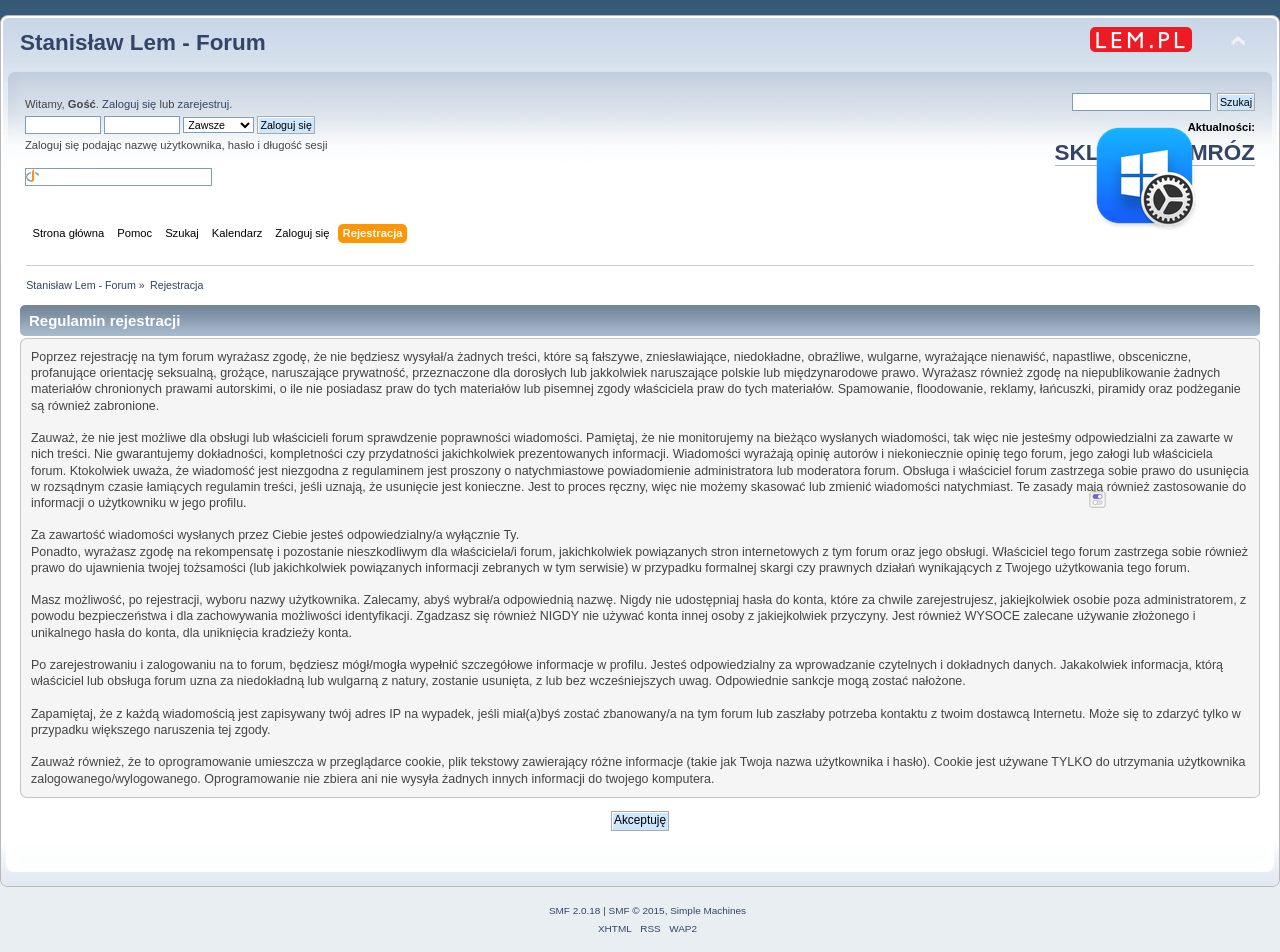 This screenshot has height=952, width=1280. Describe the element at coordinates (1144, 175) in the screenshot. I see `open wine configuration settings` at that location.